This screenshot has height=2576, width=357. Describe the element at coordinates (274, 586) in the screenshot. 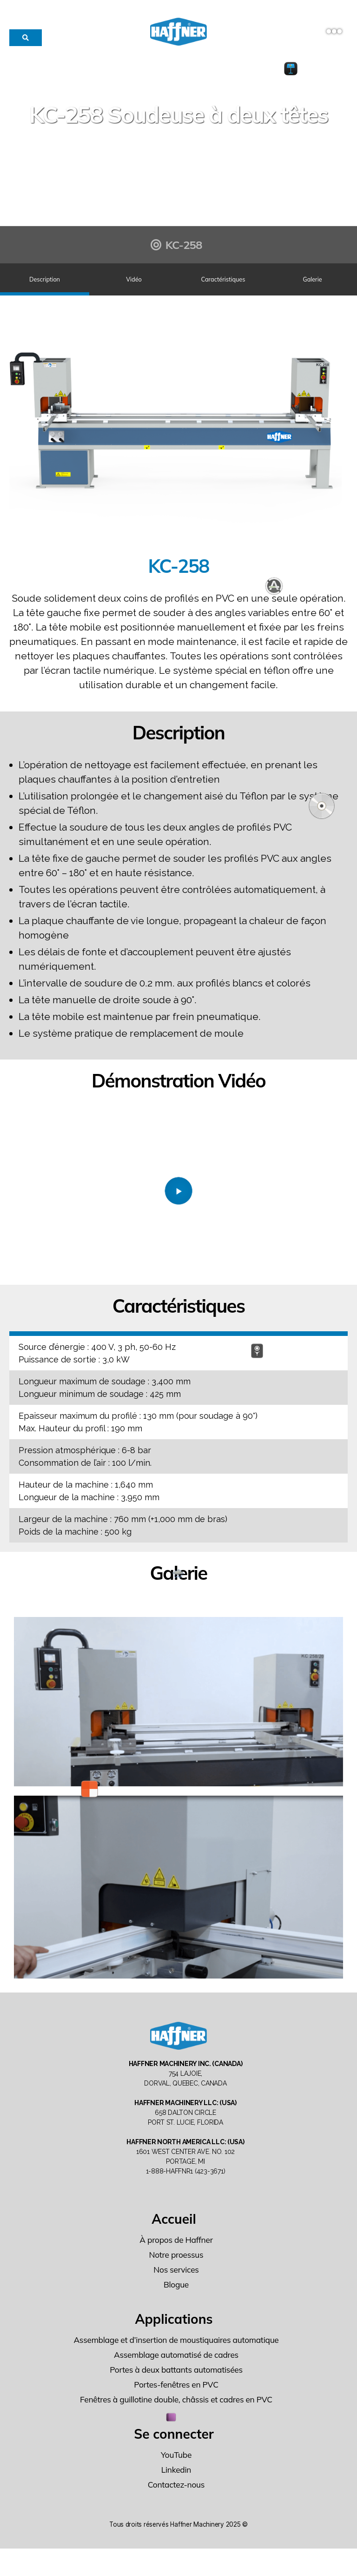

I see `check for available software updates` at that location.